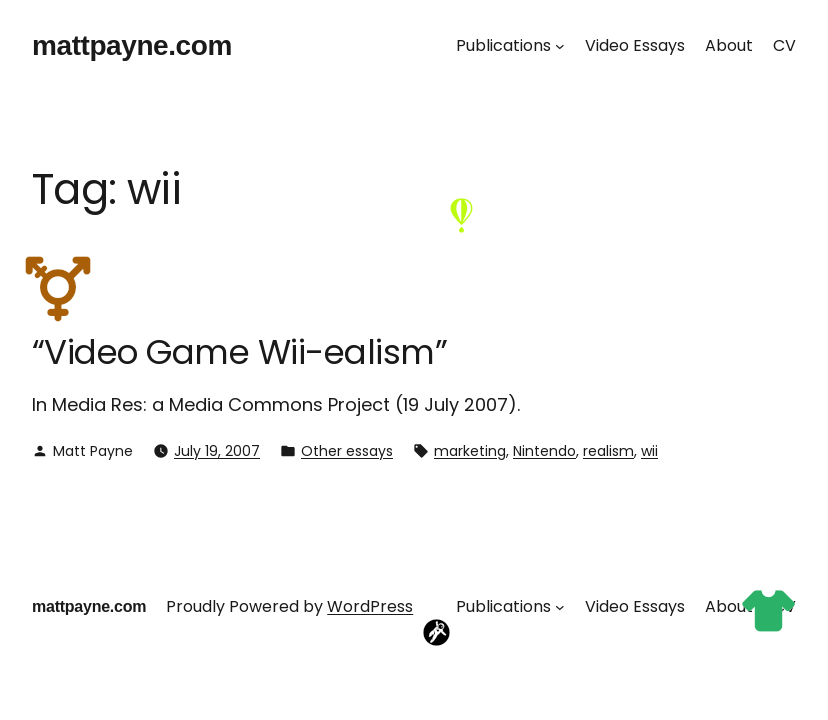 This screenshot has width=828, height=720. I want to click on grav CMS platform logo, so click(436, 632).